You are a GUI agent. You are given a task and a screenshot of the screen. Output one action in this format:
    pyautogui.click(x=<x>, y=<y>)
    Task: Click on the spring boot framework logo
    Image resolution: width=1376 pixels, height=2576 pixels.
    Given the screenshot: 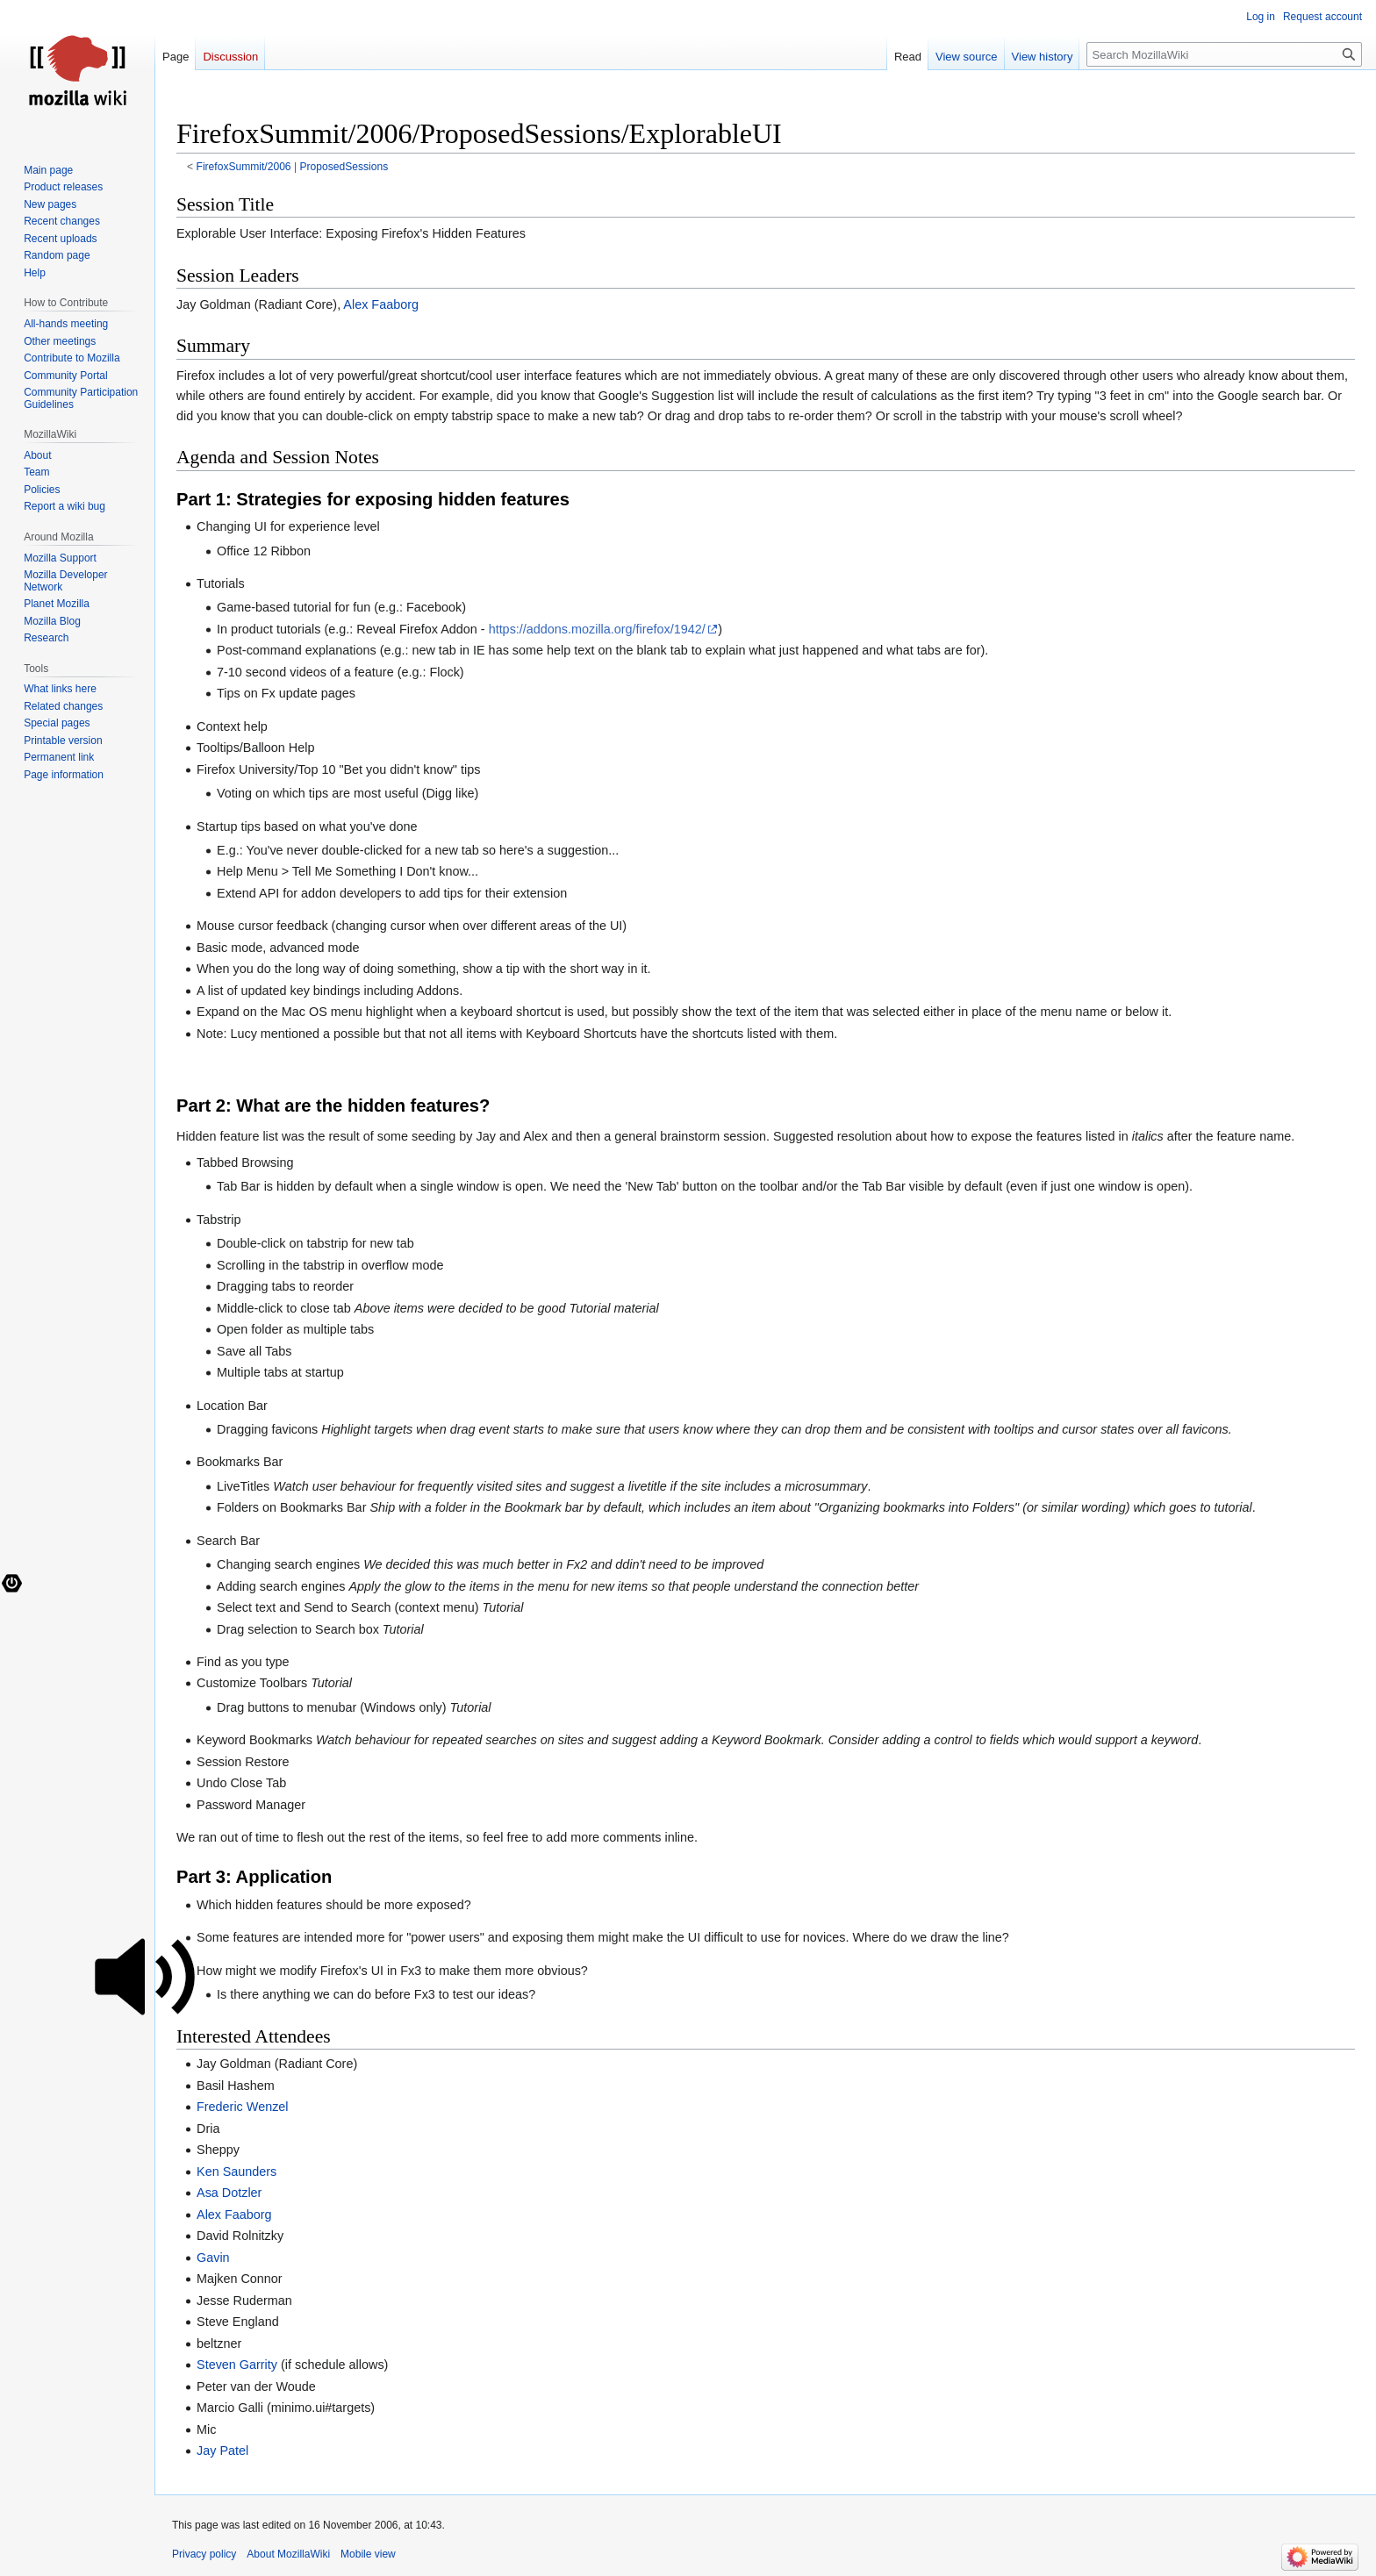 What is the action you would take?
    pyautogui.click(x=11, y=1583)
    